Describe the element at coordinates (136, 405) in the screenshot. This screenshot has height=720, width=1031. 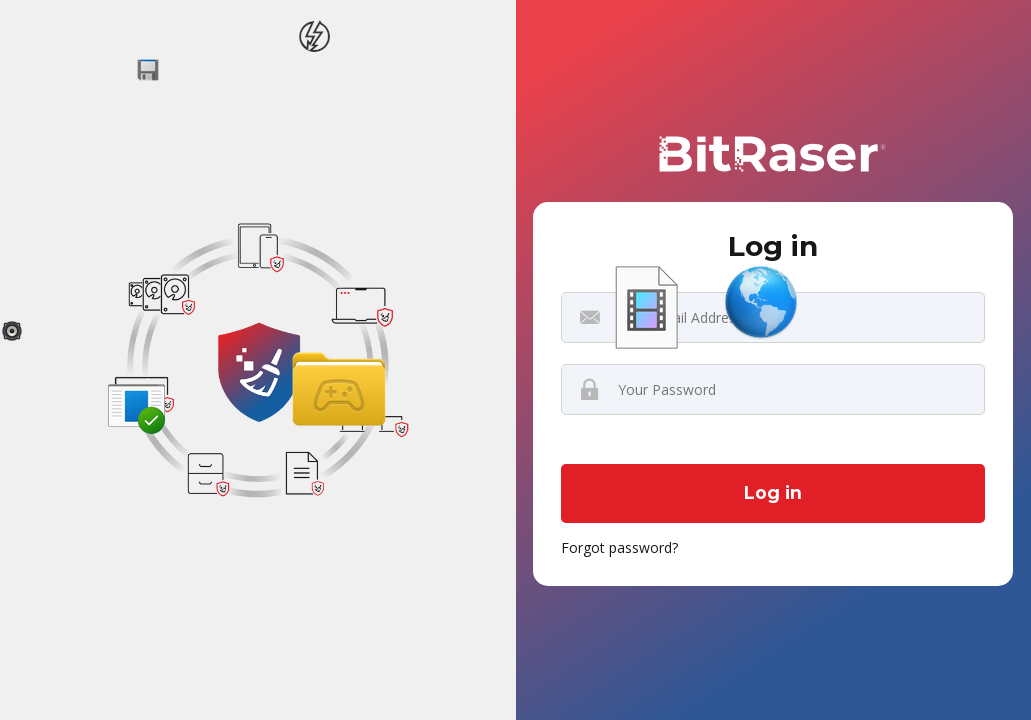
I see `program or application verified successfully` at that location.